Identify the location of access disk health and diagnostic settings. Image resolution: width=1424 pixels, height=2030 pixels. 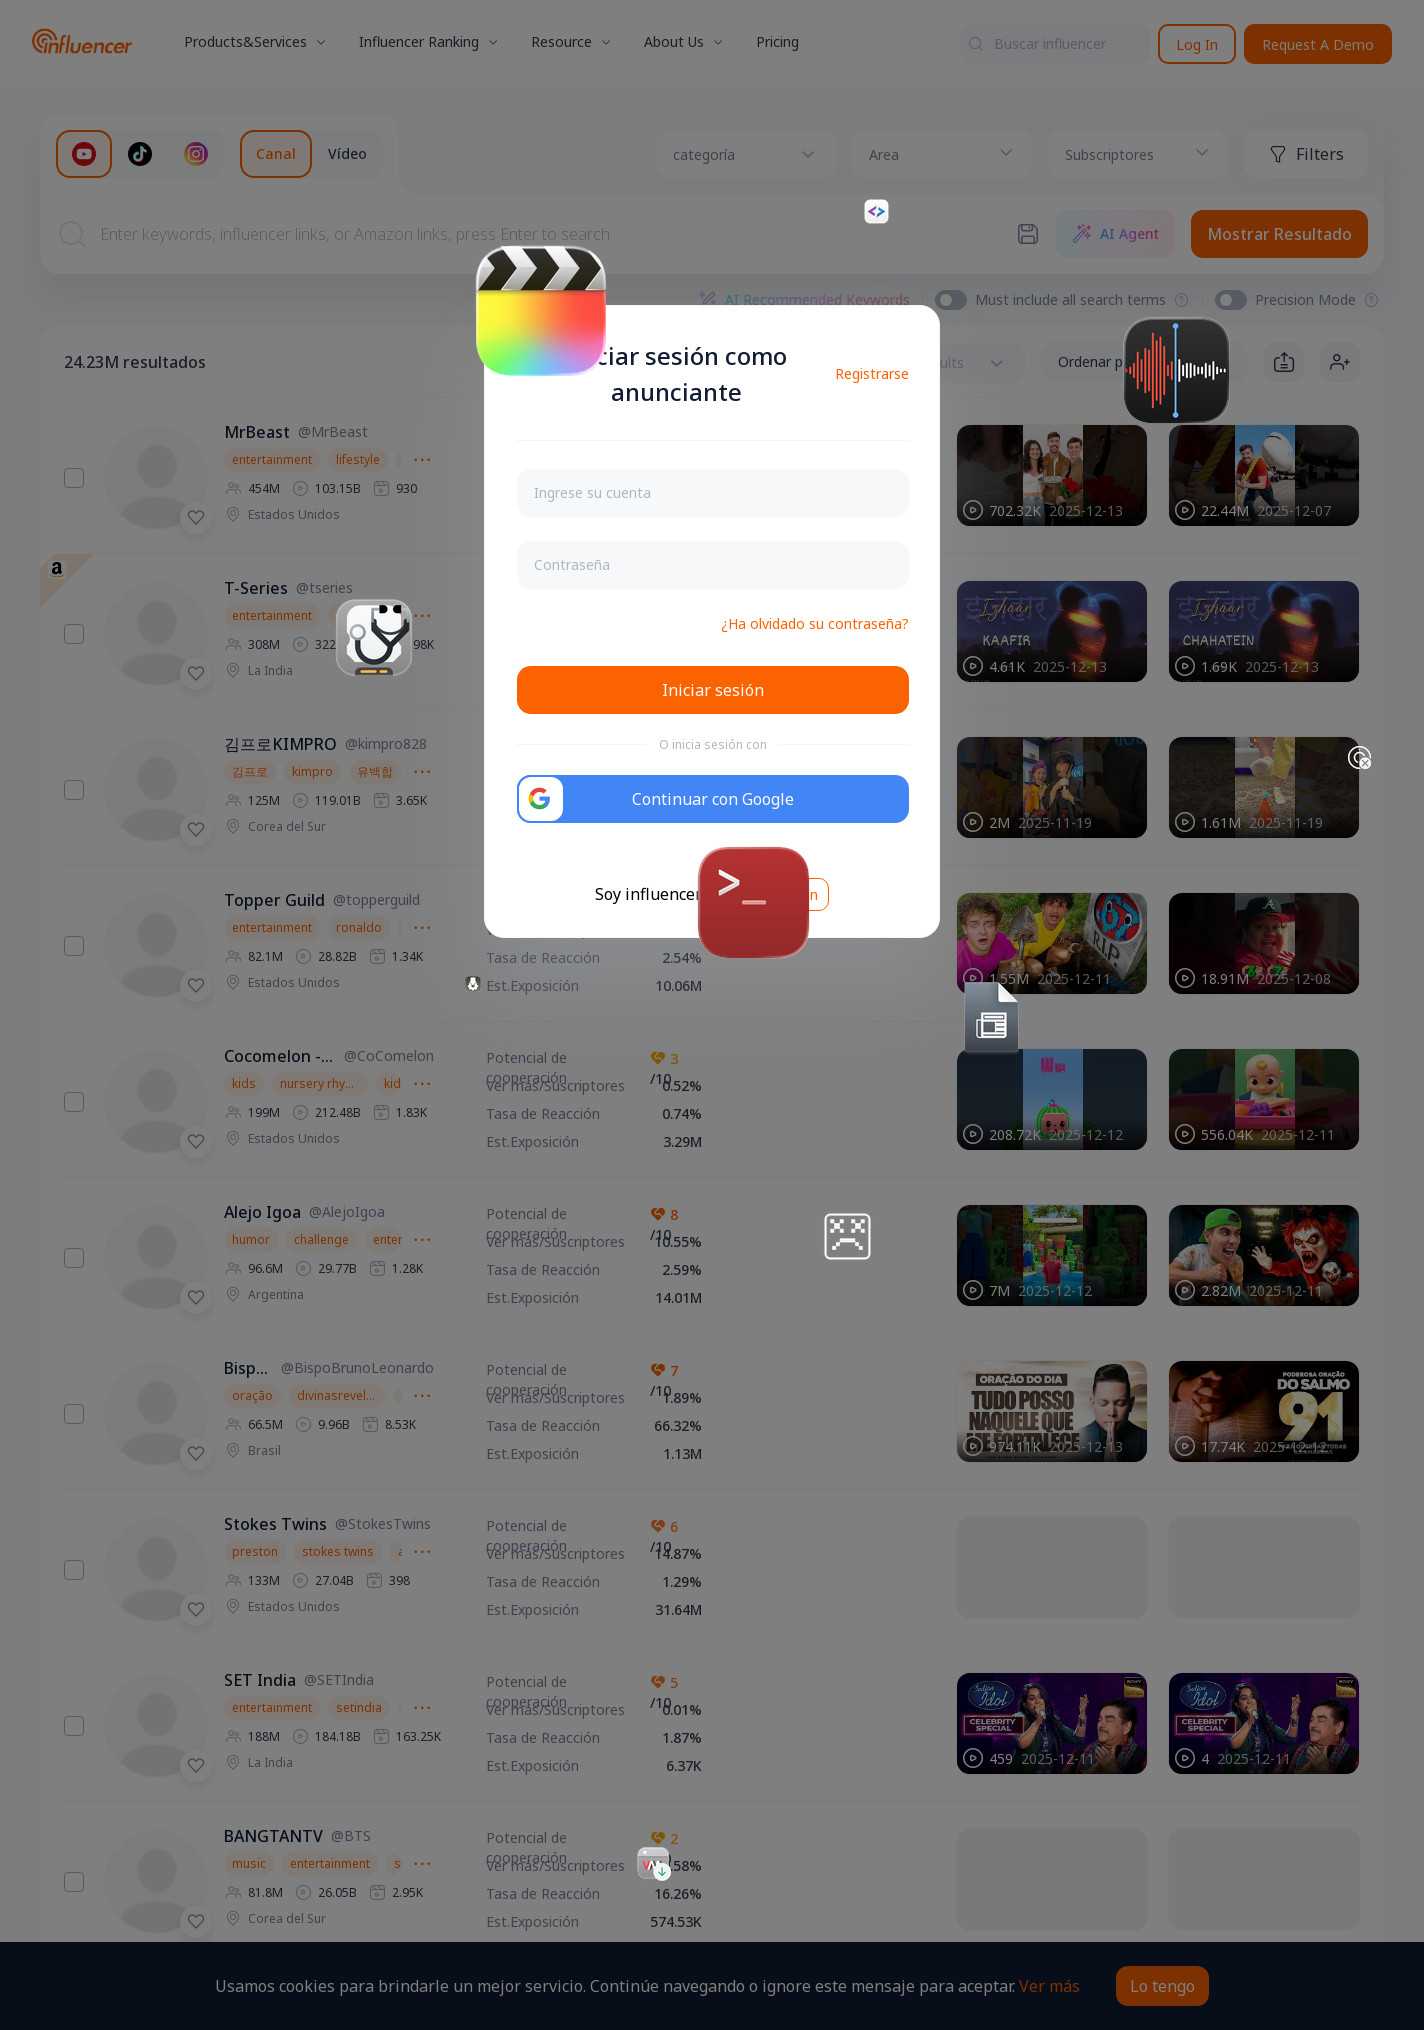
(374, 639).